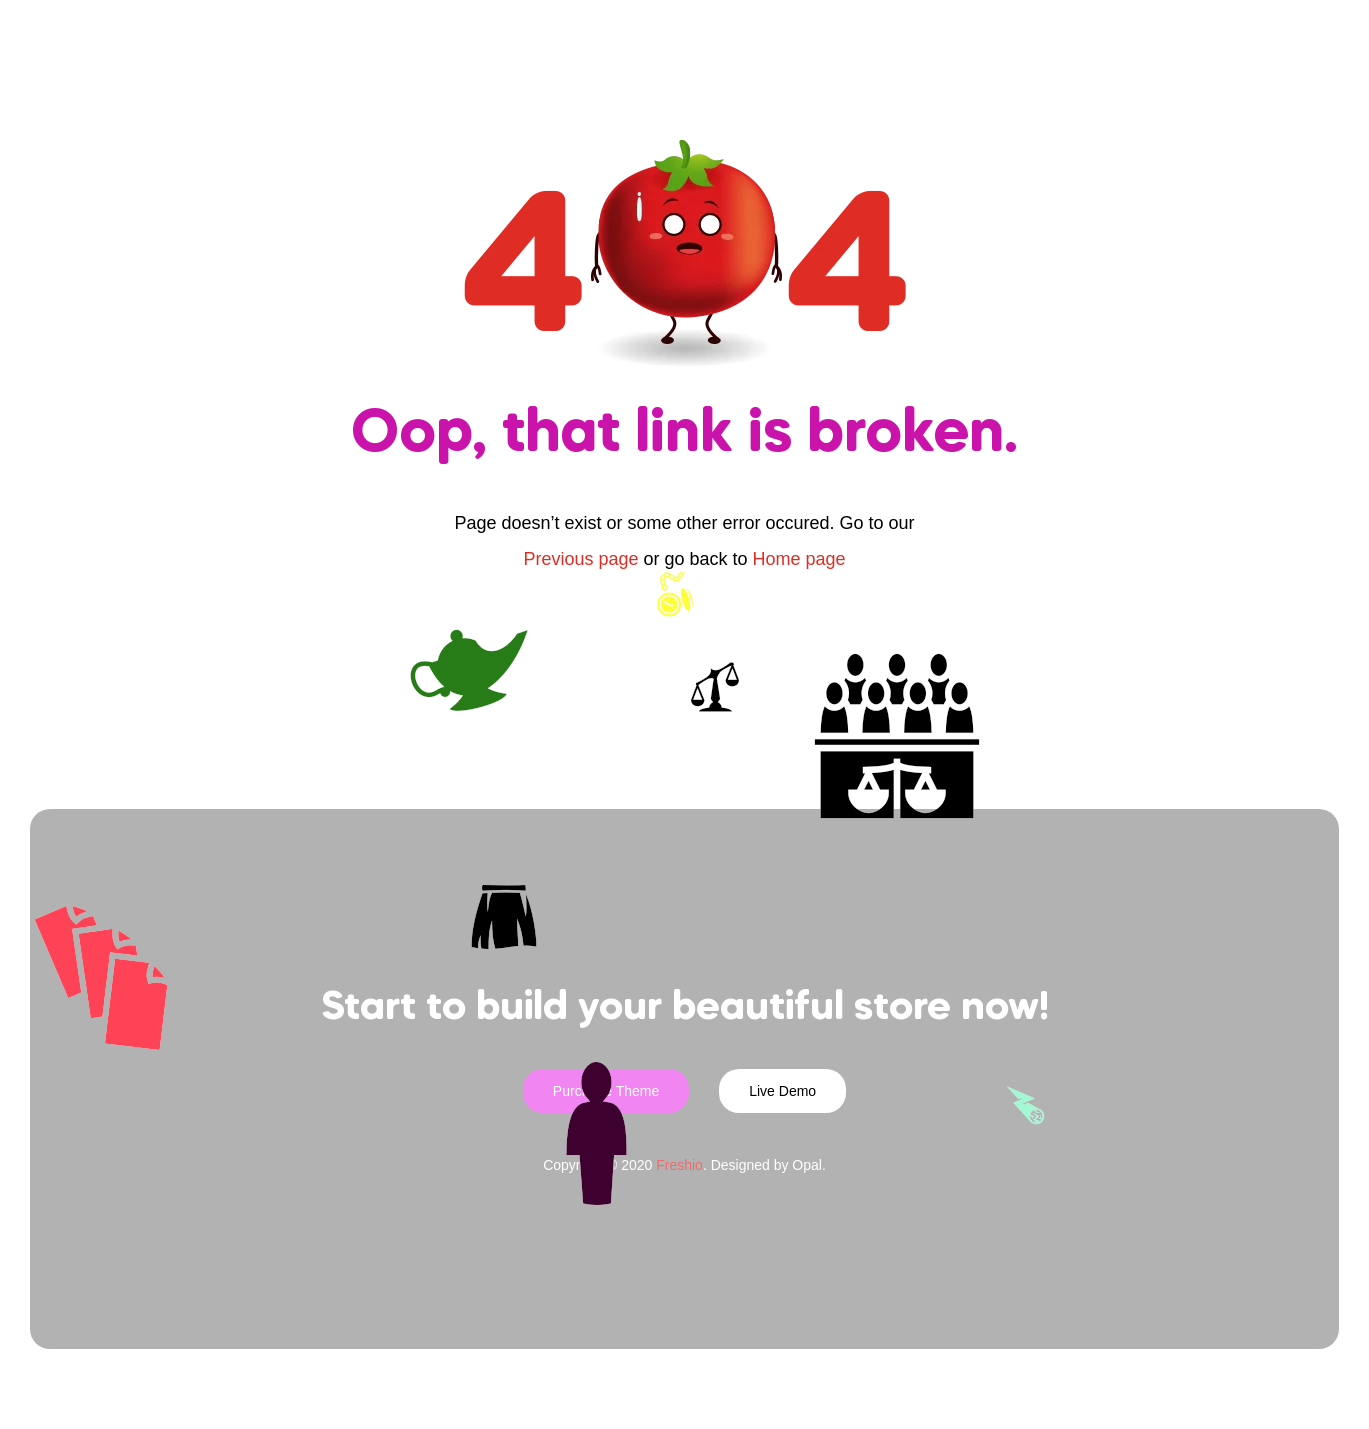 The width and height of the screenshot is (1369, 1429). Describe the element at coordinates (101, 978) in the screenshot. I see `access your files and documents` at that location.